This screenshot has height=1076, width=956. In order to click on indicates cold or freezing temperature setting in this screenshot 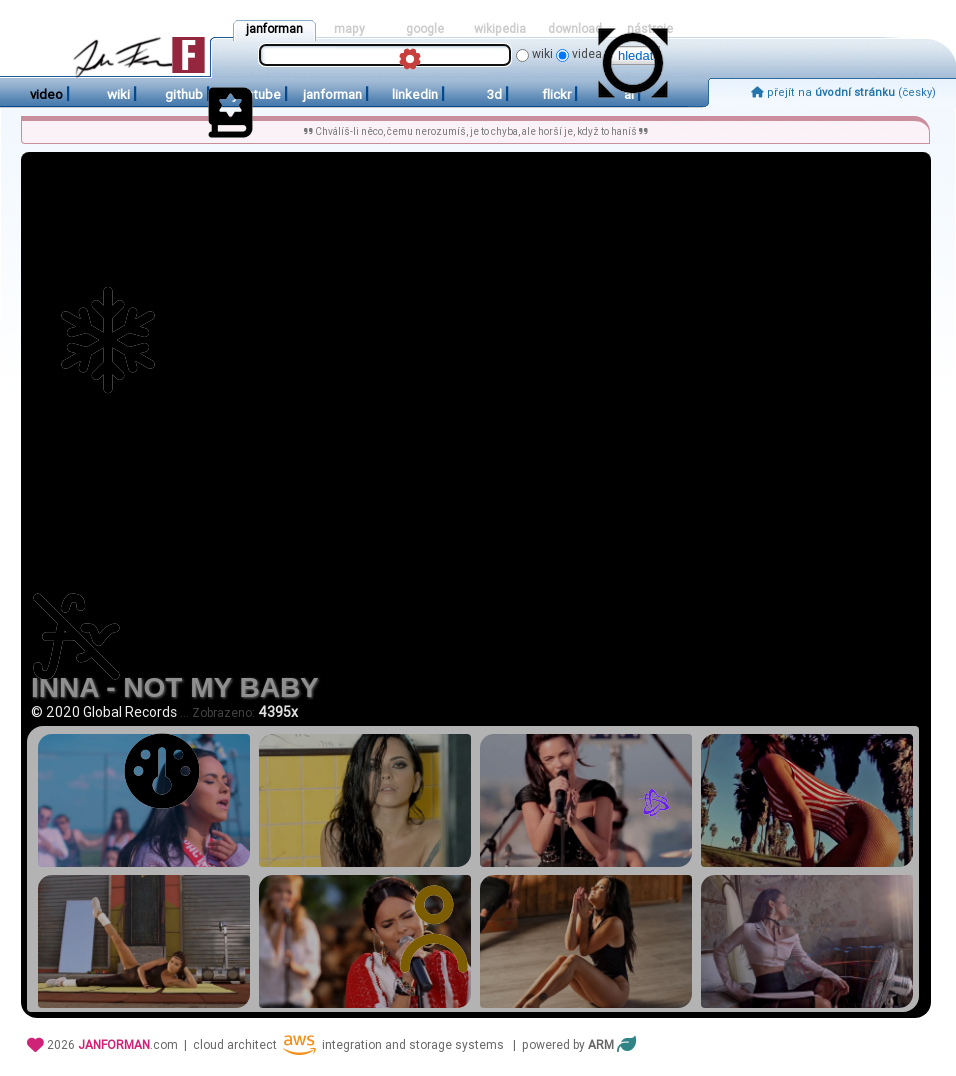, I will do `click(108, 340)`.